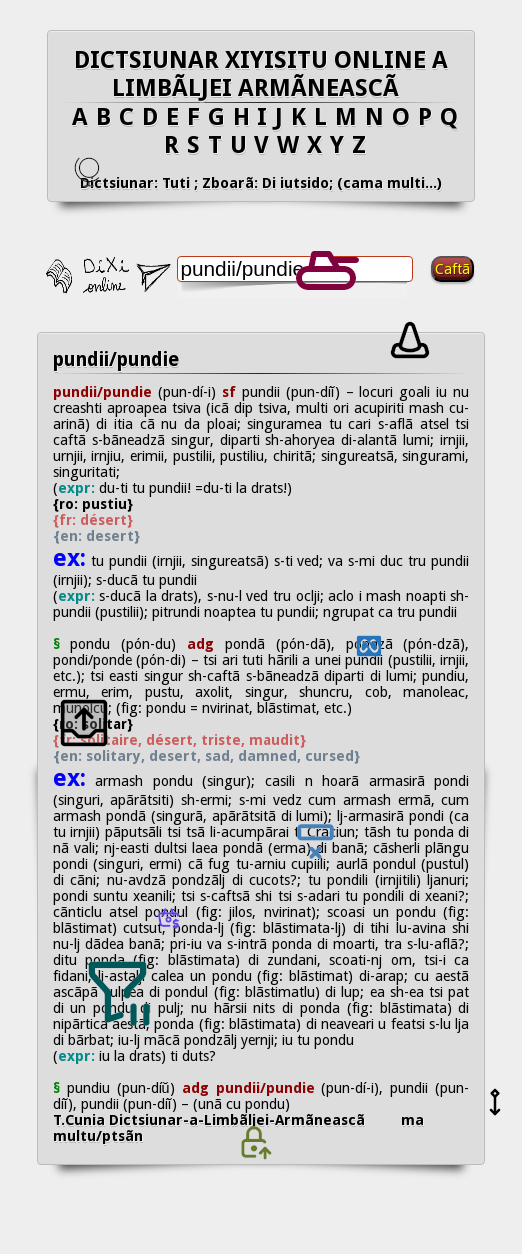  What do you see at coordinates (168, 917) in the screenshot?
I see `view shopping basket total` at bounding box center [168, 917].